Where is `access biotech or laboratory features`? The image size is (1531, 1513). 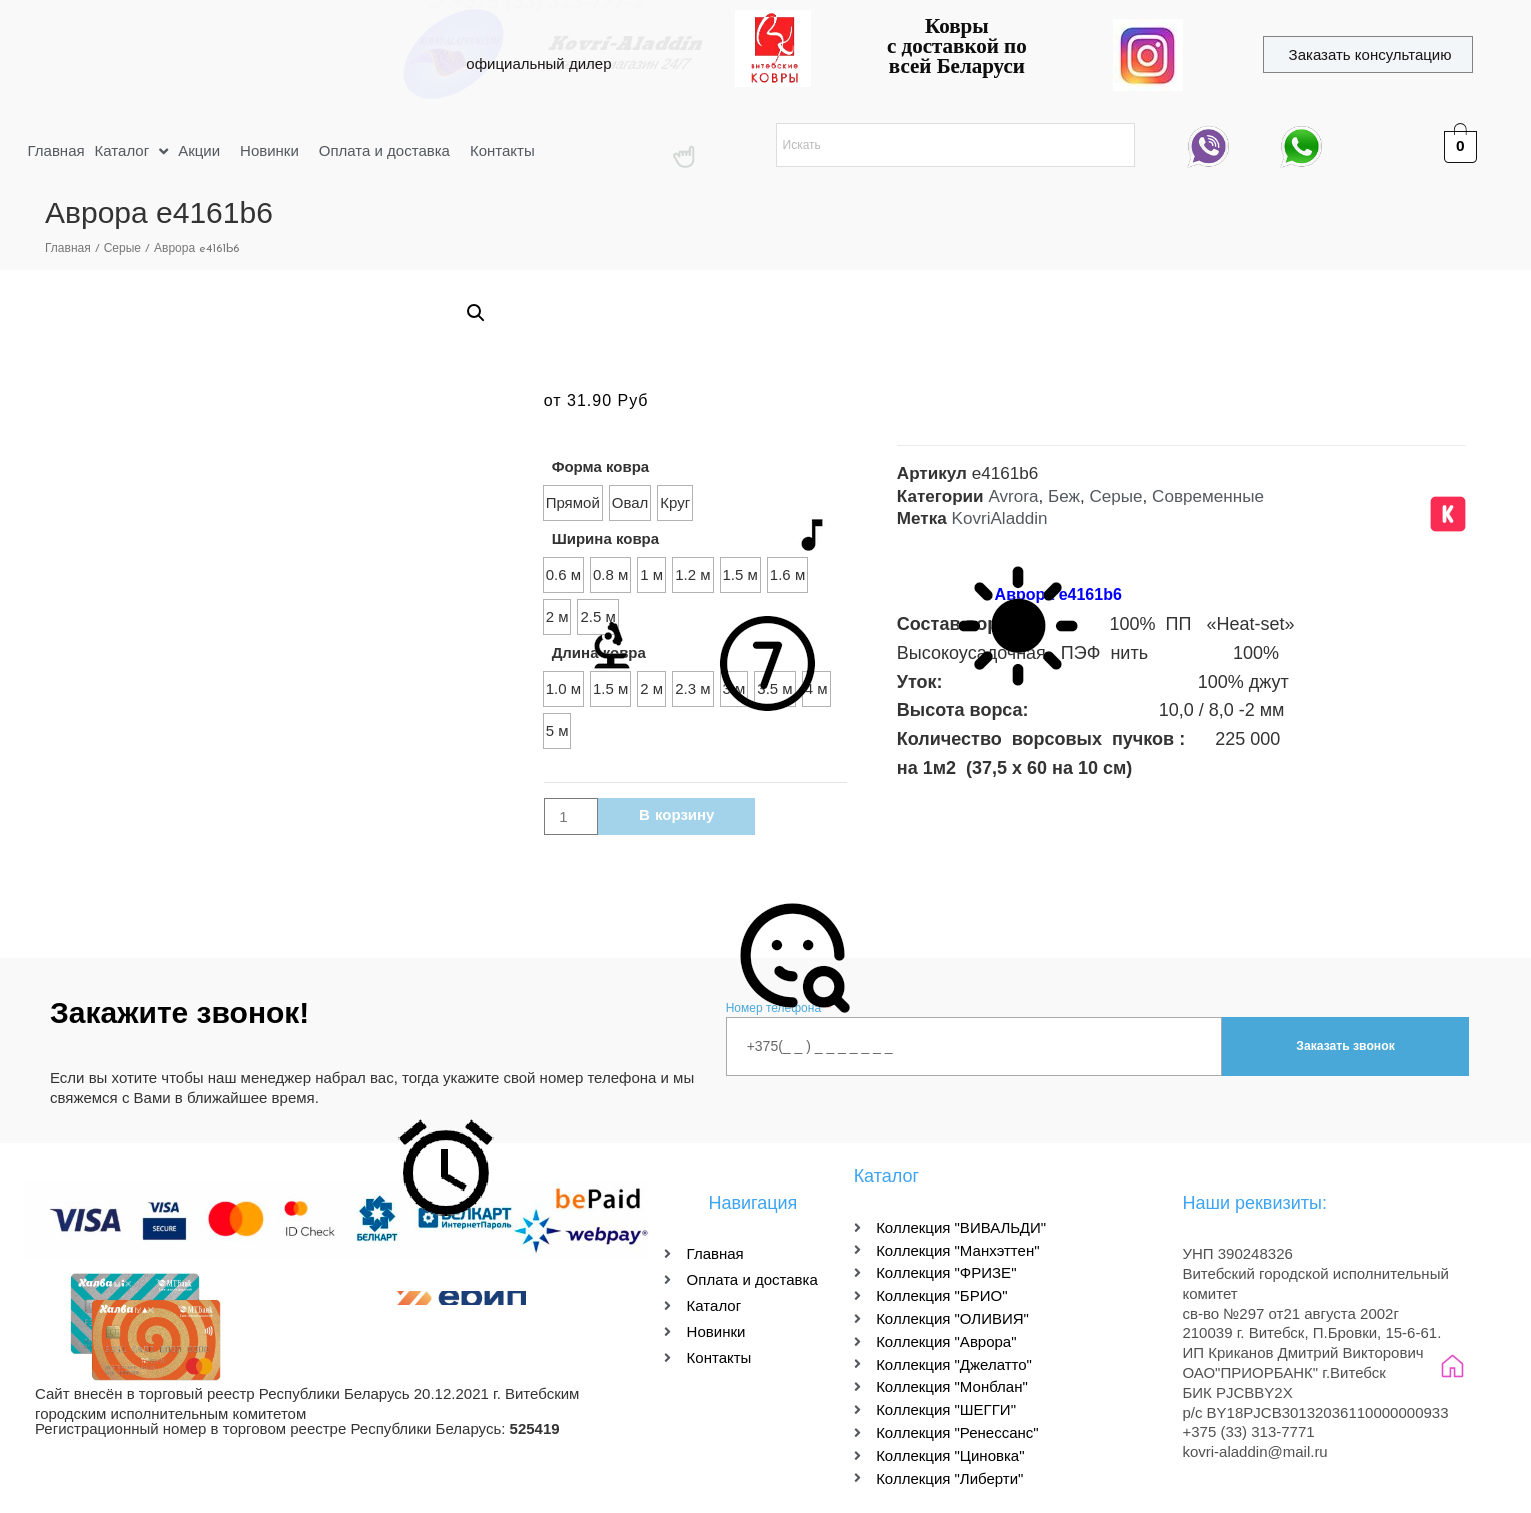 access biotech or laboratory features is located at coordinates (612, 646).